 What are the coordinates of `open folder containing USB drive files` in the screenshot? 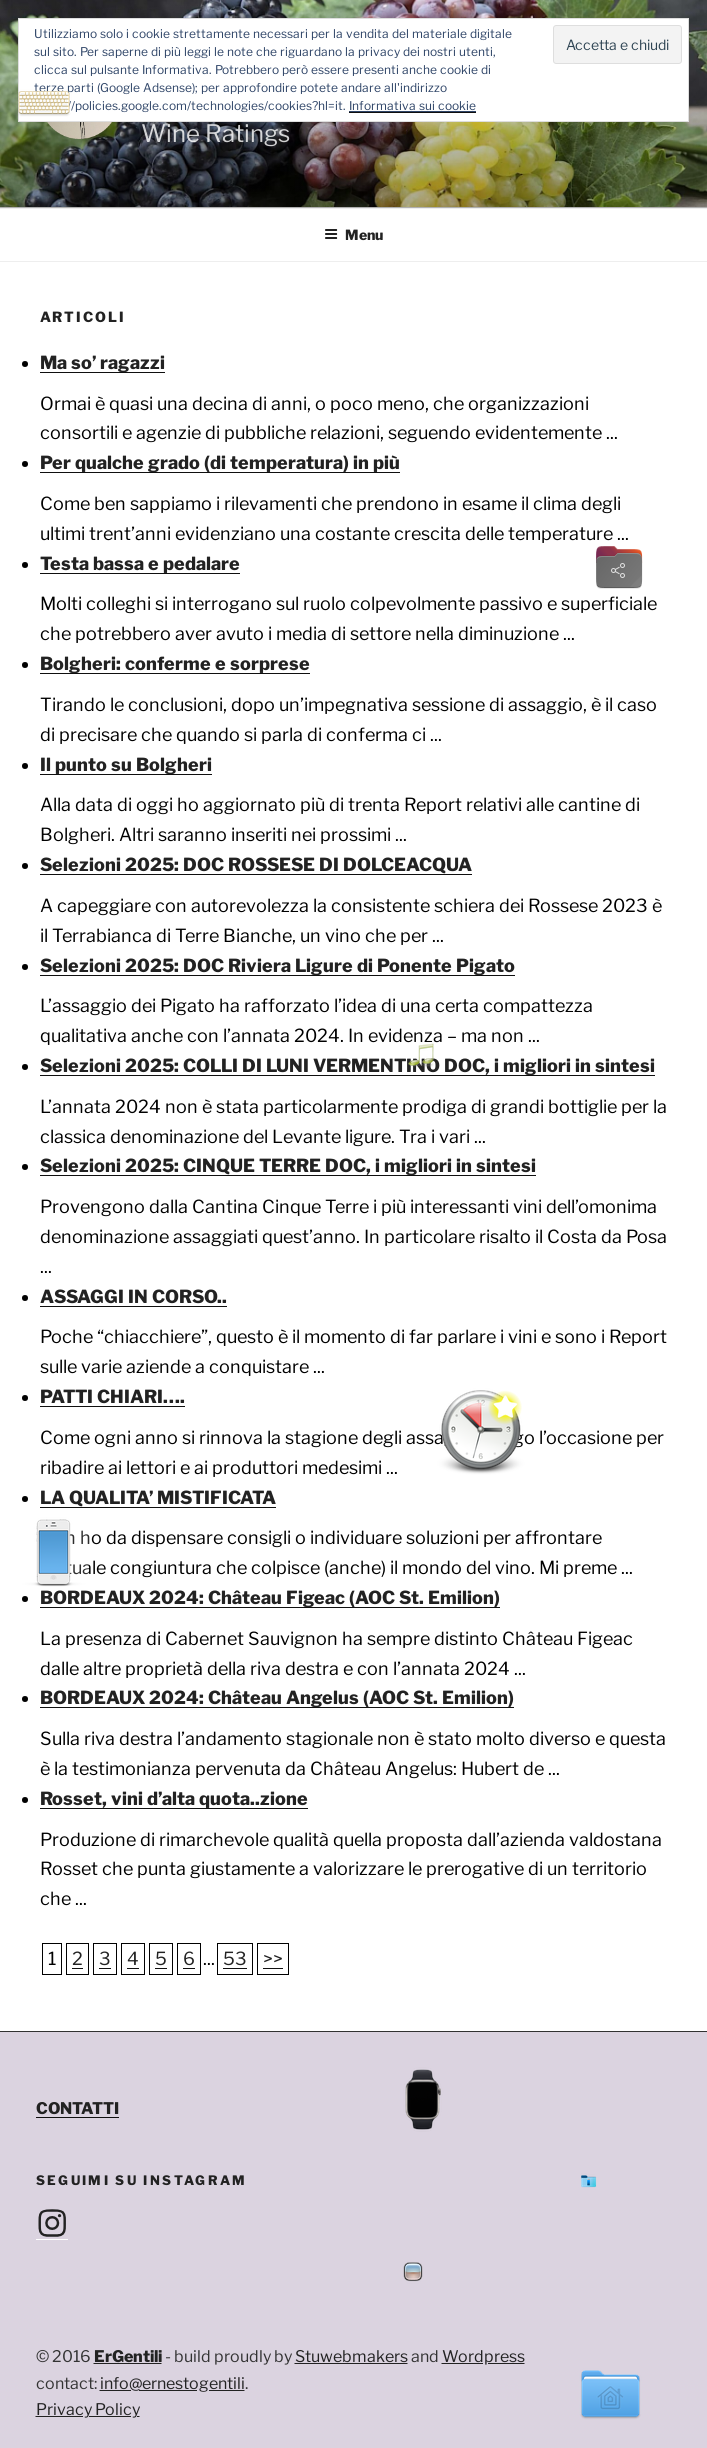 It's located at (588, 2181).